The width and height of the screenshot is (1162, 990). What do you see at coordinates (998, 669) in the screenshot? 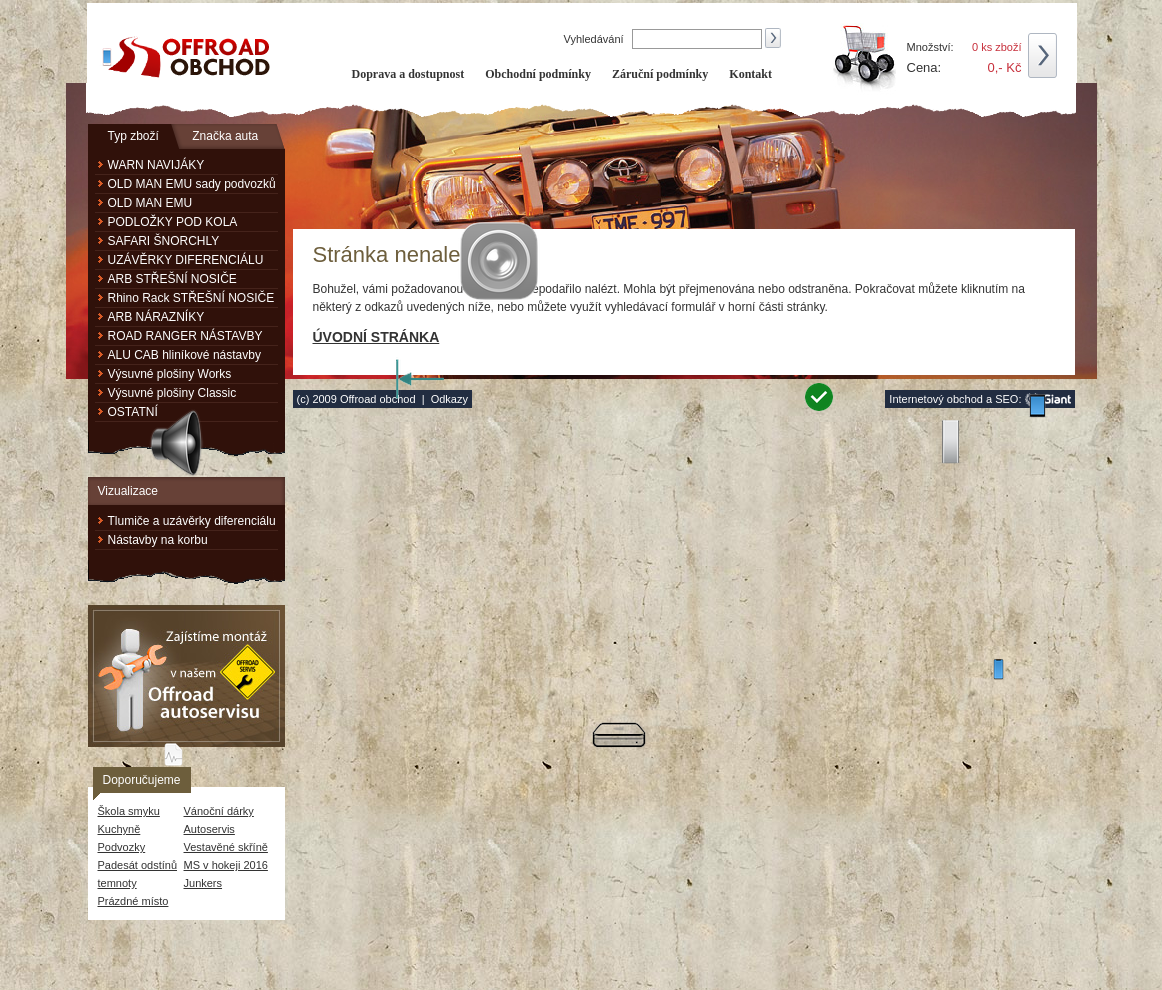
I see `iPhone XR device icon` at bounding box center [998, 669].